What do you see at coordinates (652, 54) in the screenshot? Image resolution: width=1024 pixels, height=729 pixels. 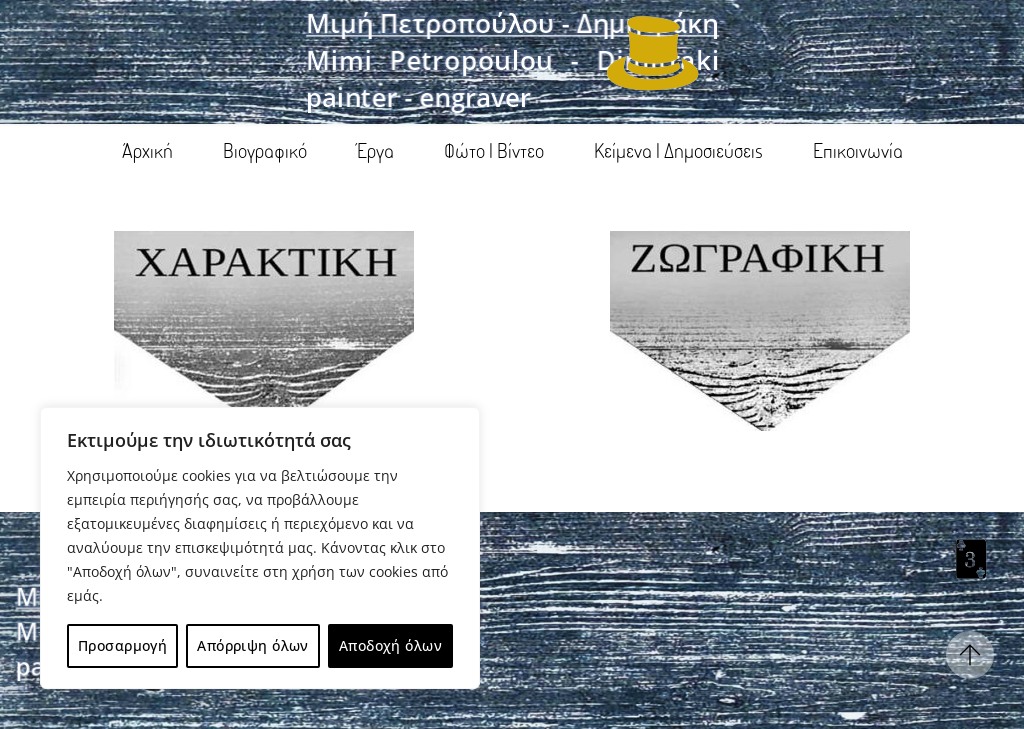 I see `select a magician or performer character class` at bounding box center [652, 54].